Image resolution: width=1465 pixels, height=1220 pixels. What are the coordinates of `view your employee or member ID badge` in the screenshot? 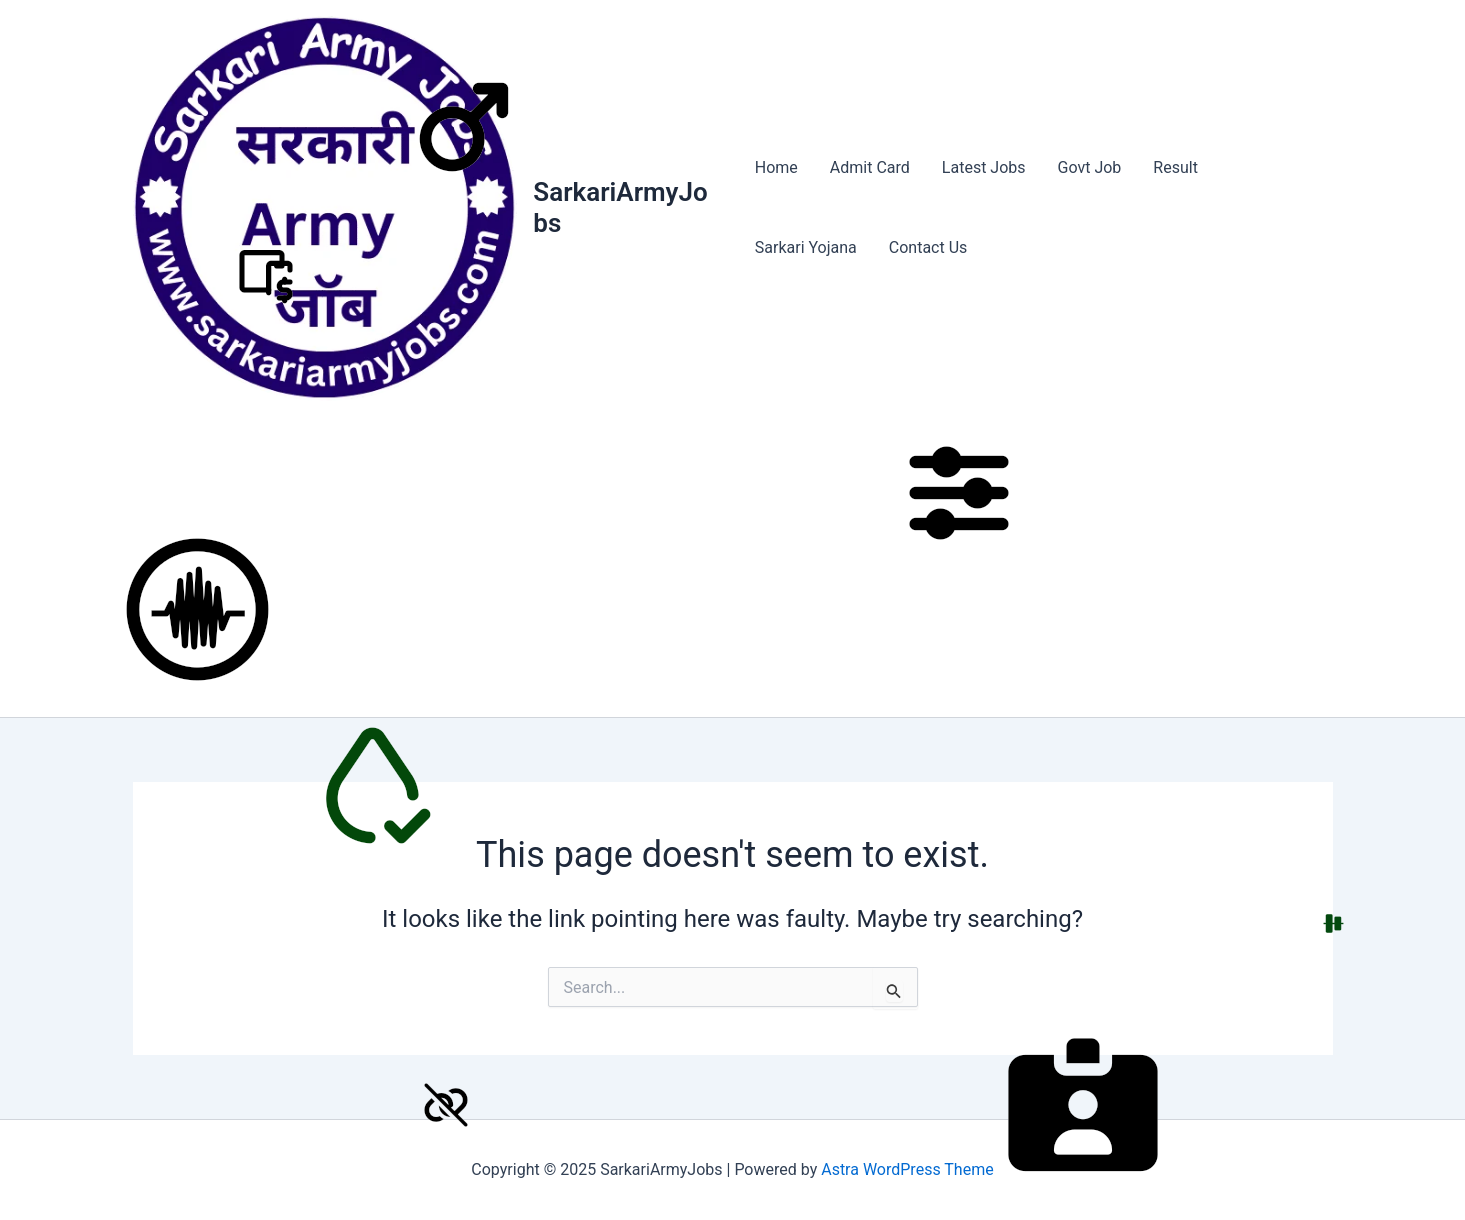 It's located at (1083, 1113).